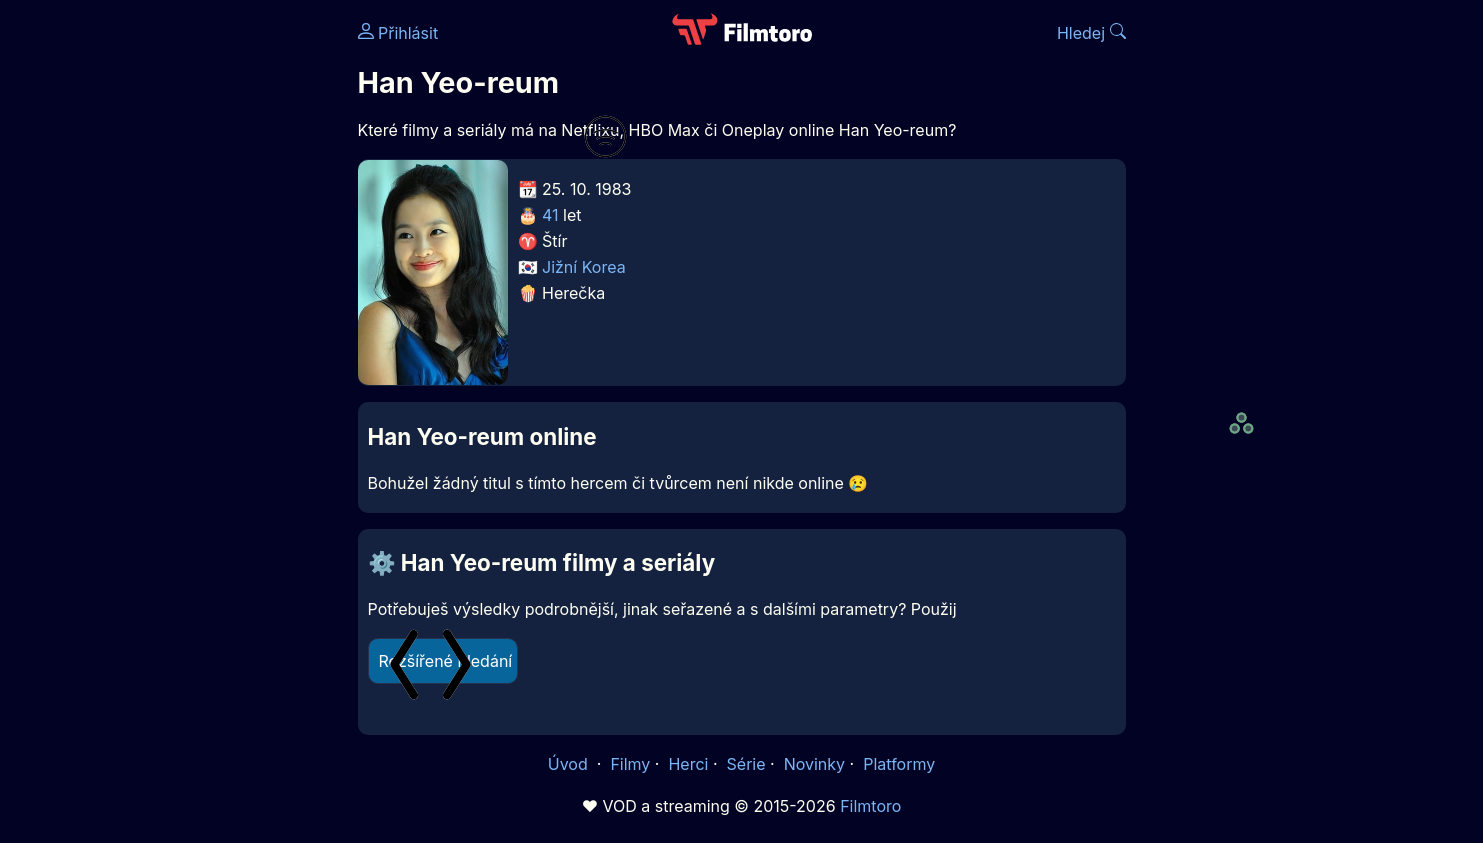  Describe the element at coordinates (430, 664) in the screenshot. I see `view or edit source code` at that location.